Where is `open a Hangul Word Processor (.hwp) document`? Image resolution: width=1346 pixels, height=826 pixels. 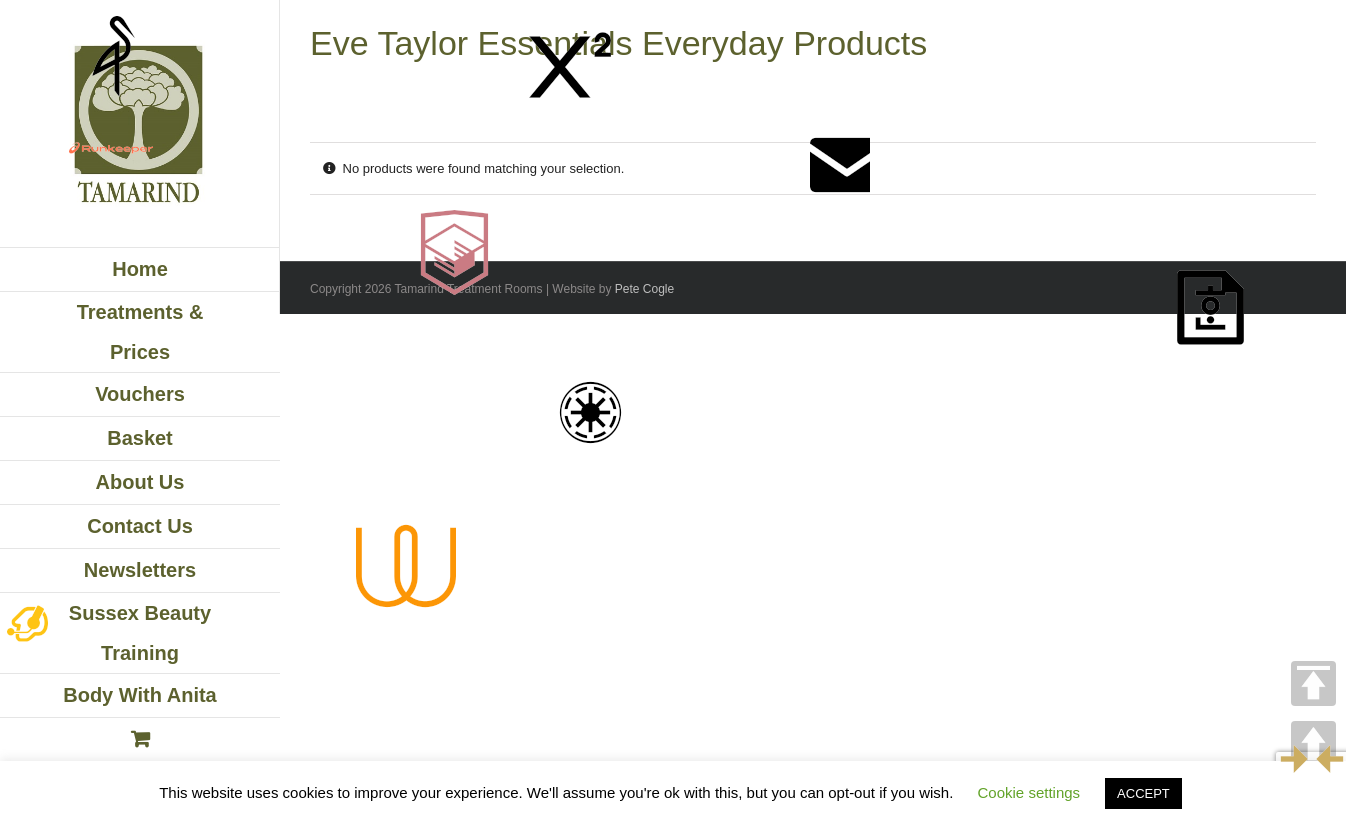
open a Hangul Word Processor (.hwp) document is located at coordinates (1210, 307).